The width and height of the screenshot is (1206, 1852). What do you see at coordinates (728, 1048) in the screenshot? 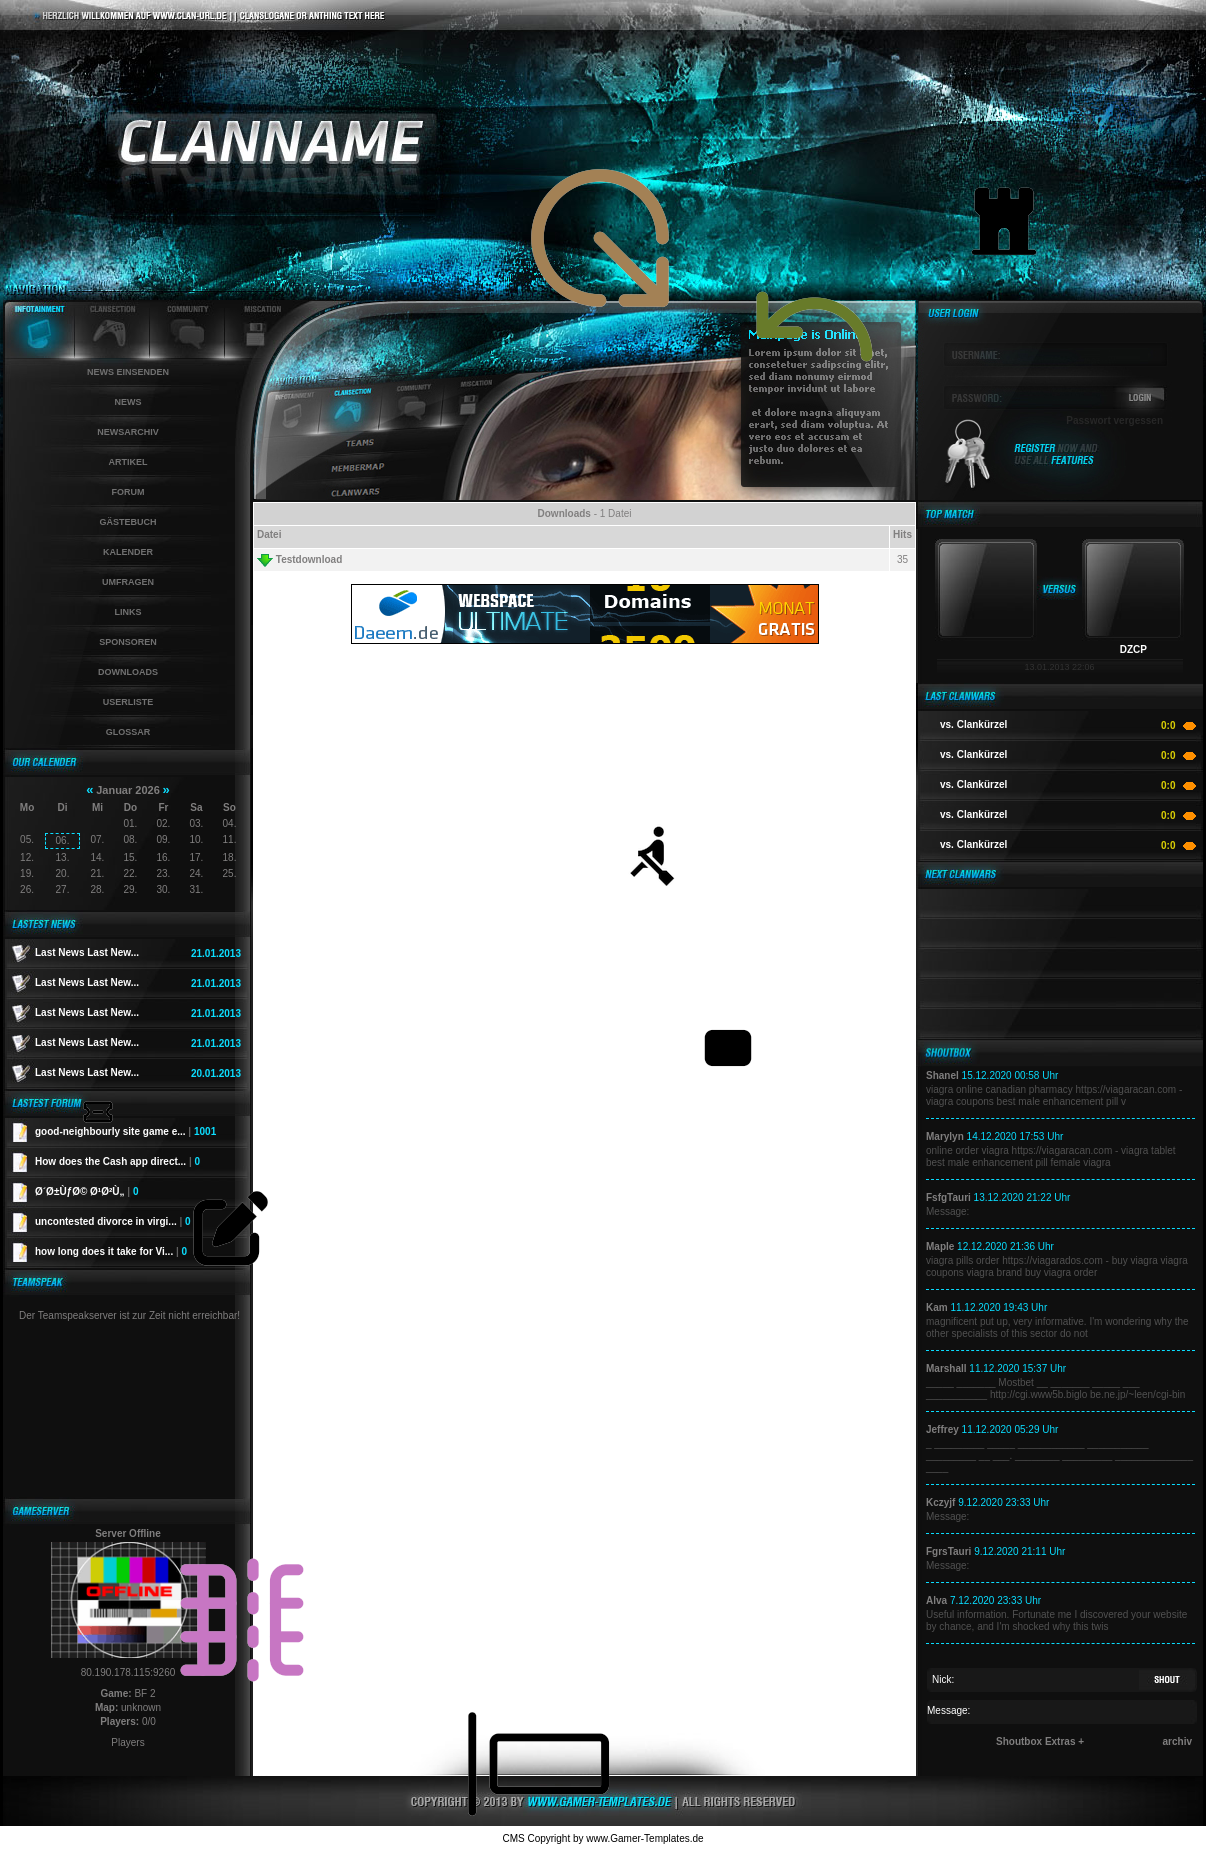
I see `switch to landscape orientation` at bounding box center [728, 1048].